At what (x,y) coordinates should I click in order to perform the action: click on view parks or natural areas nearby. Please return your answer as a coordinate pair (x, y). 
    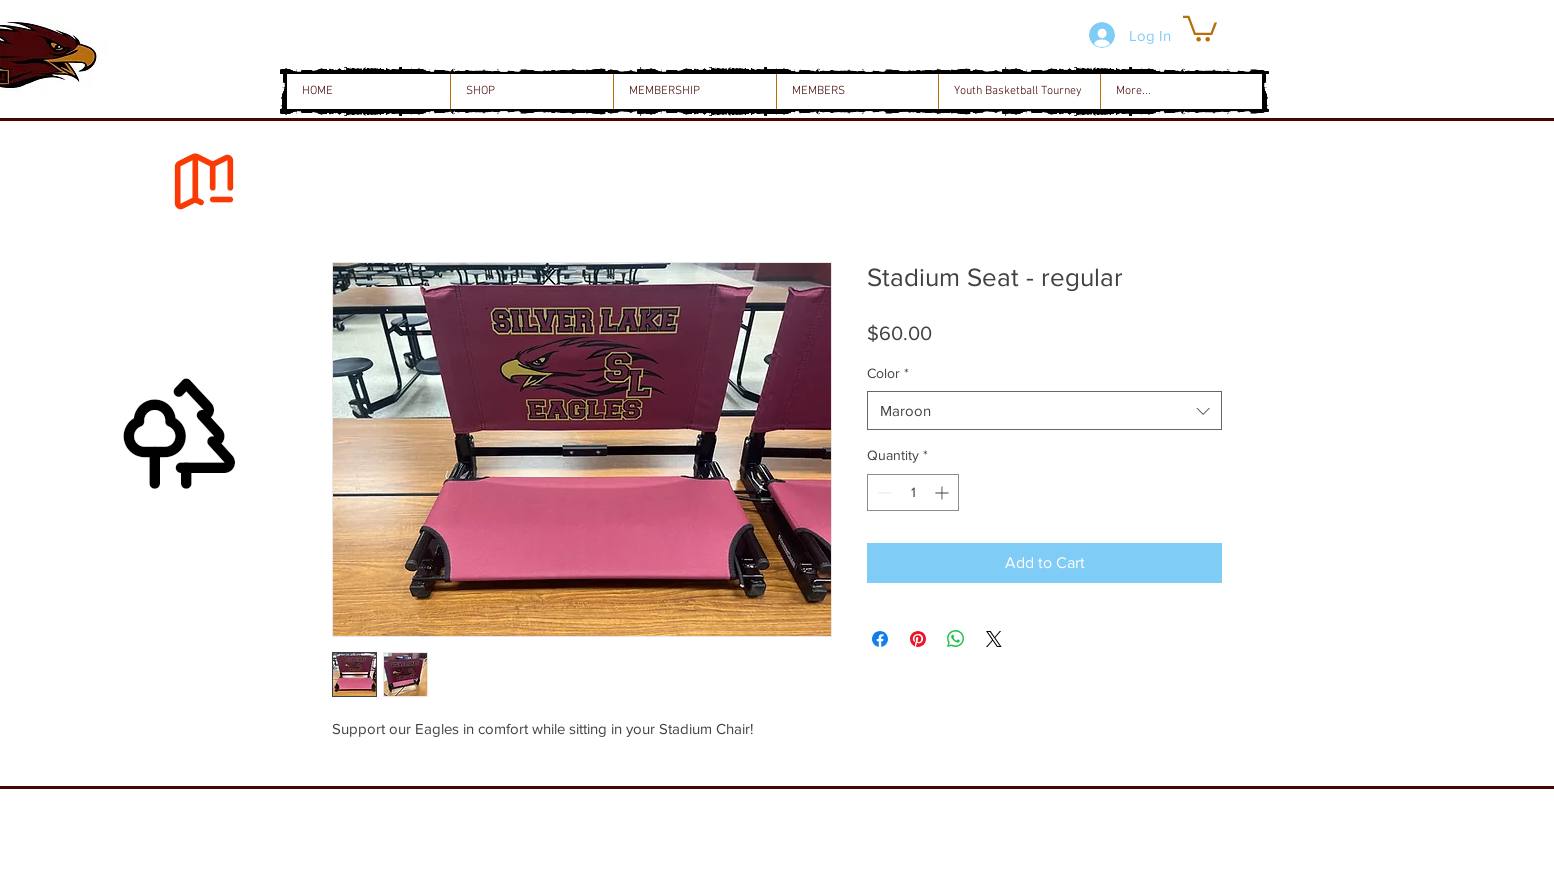
    Looking at the image, I should click on (181, 431).